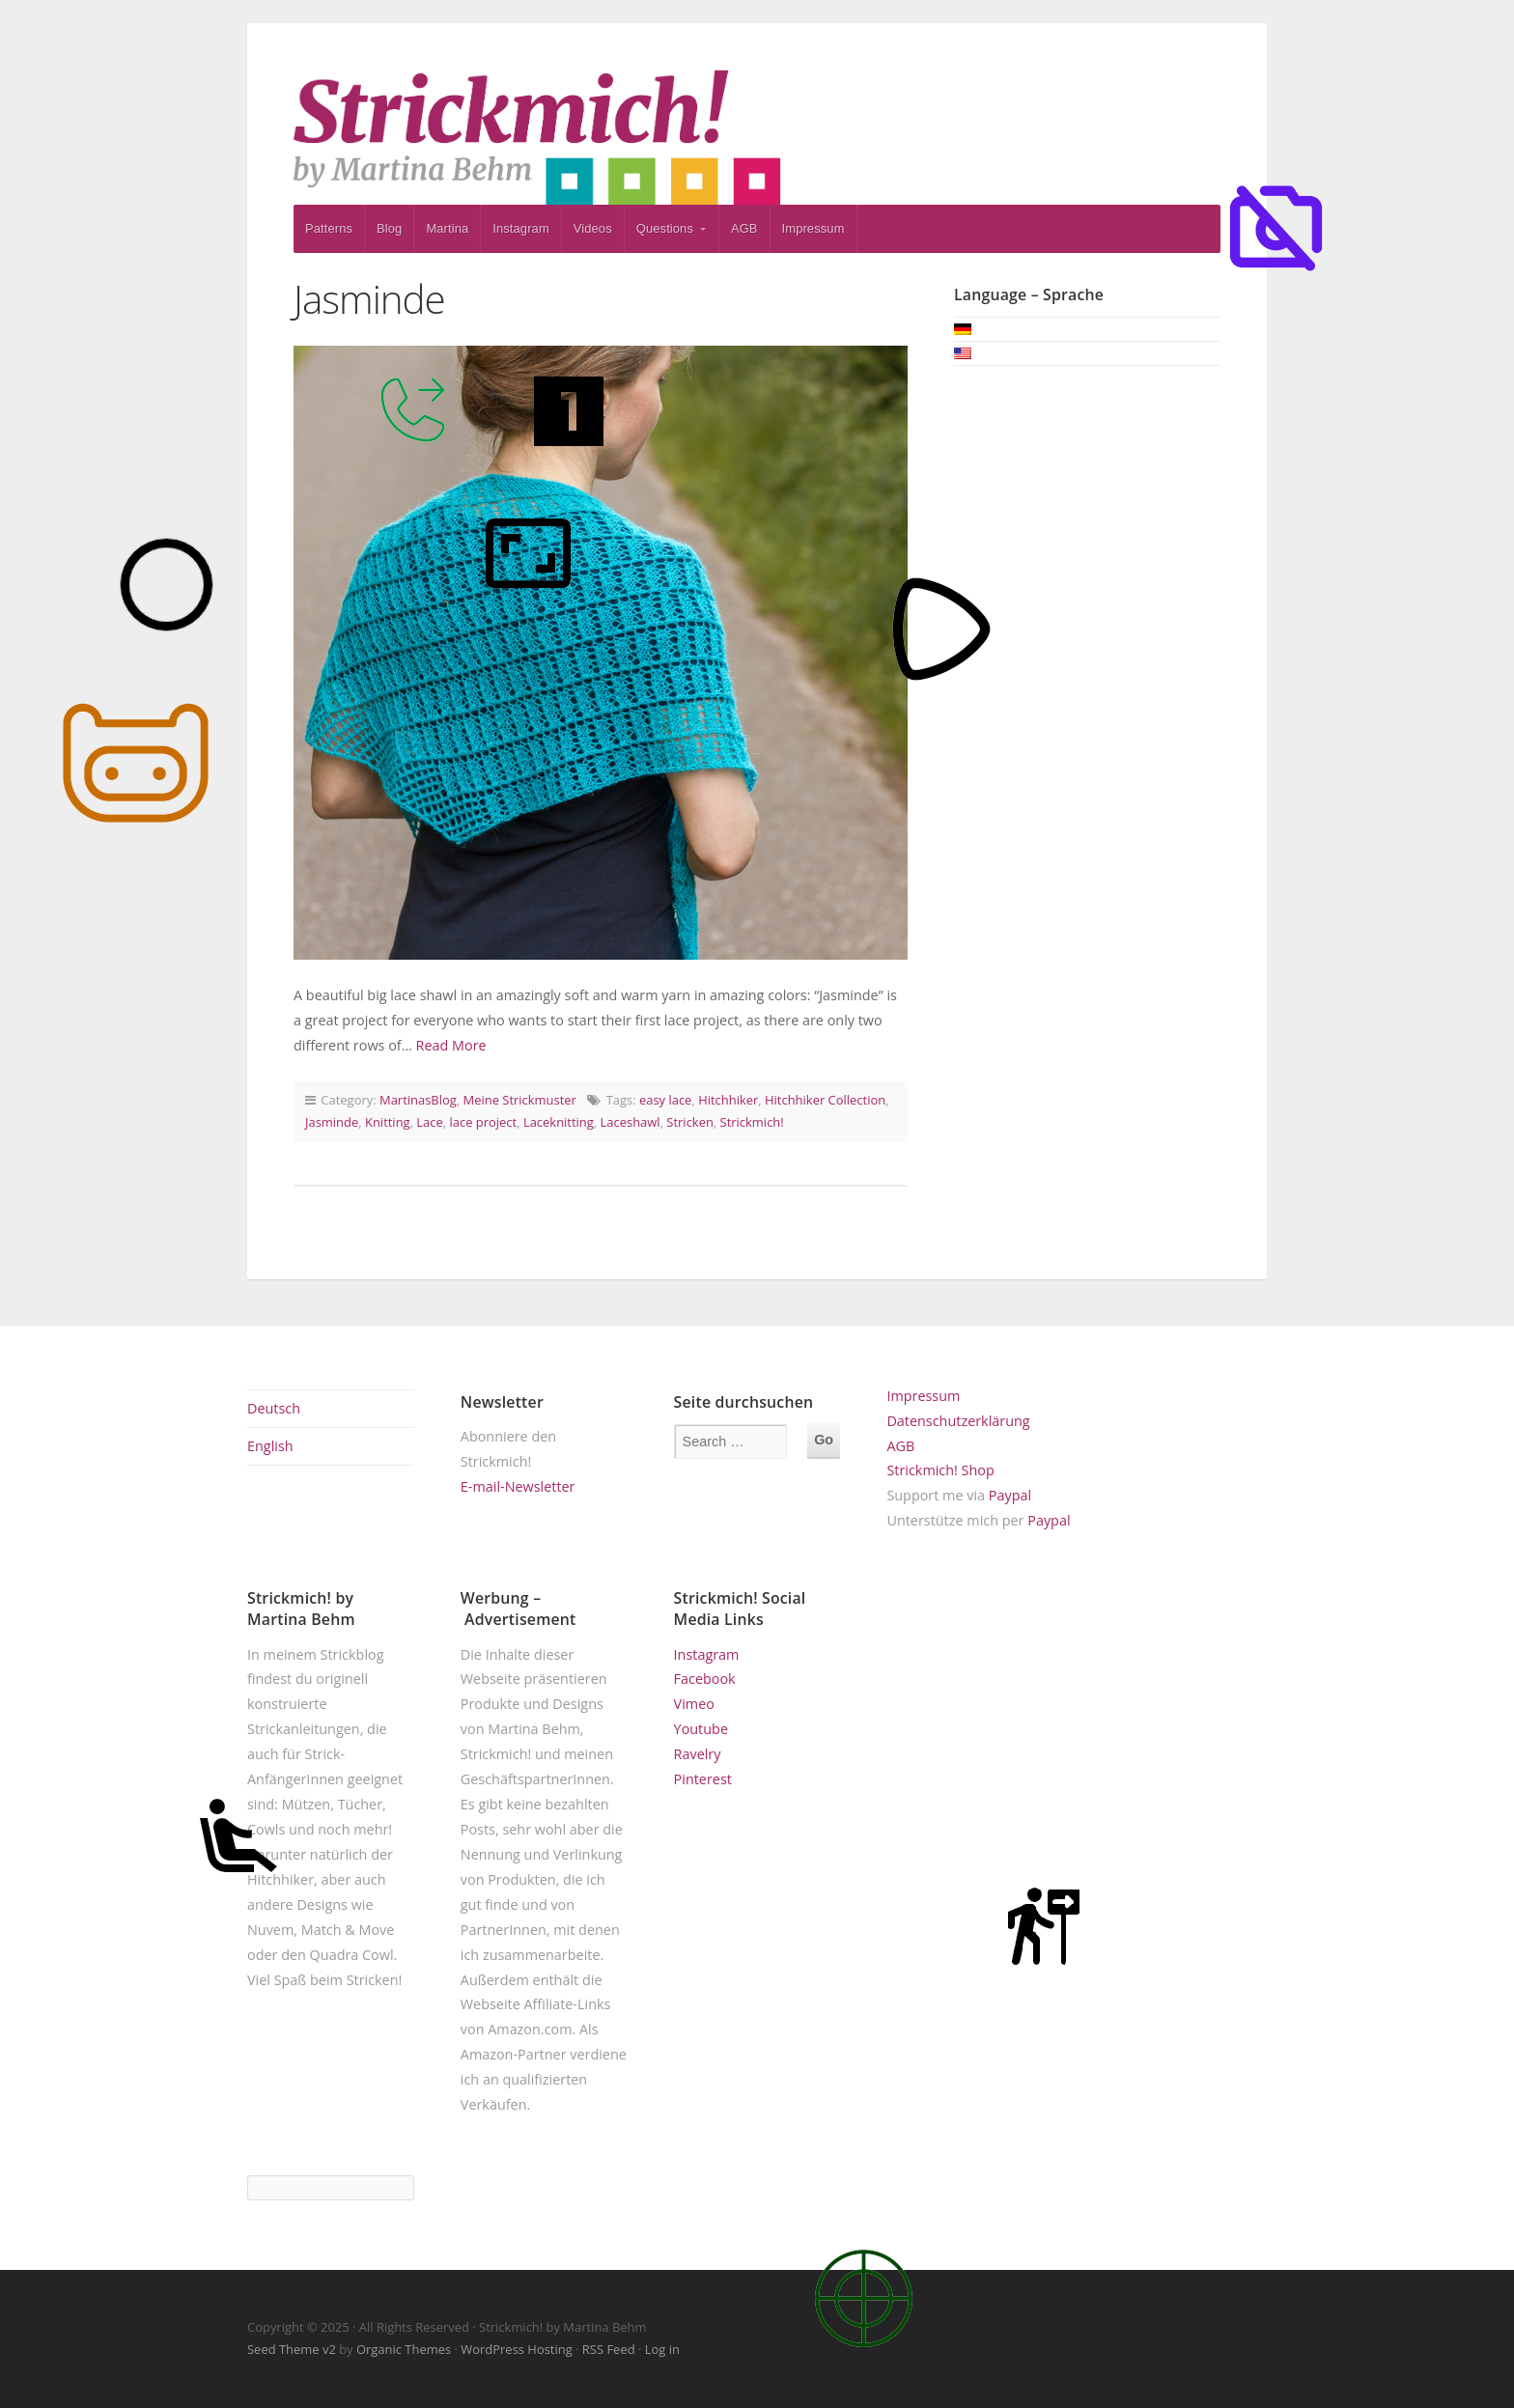 Image resolution: width=1514 pixels, height=2408 pixels. I want to click on view polar chart or radar graph data, so click(863, 2298).